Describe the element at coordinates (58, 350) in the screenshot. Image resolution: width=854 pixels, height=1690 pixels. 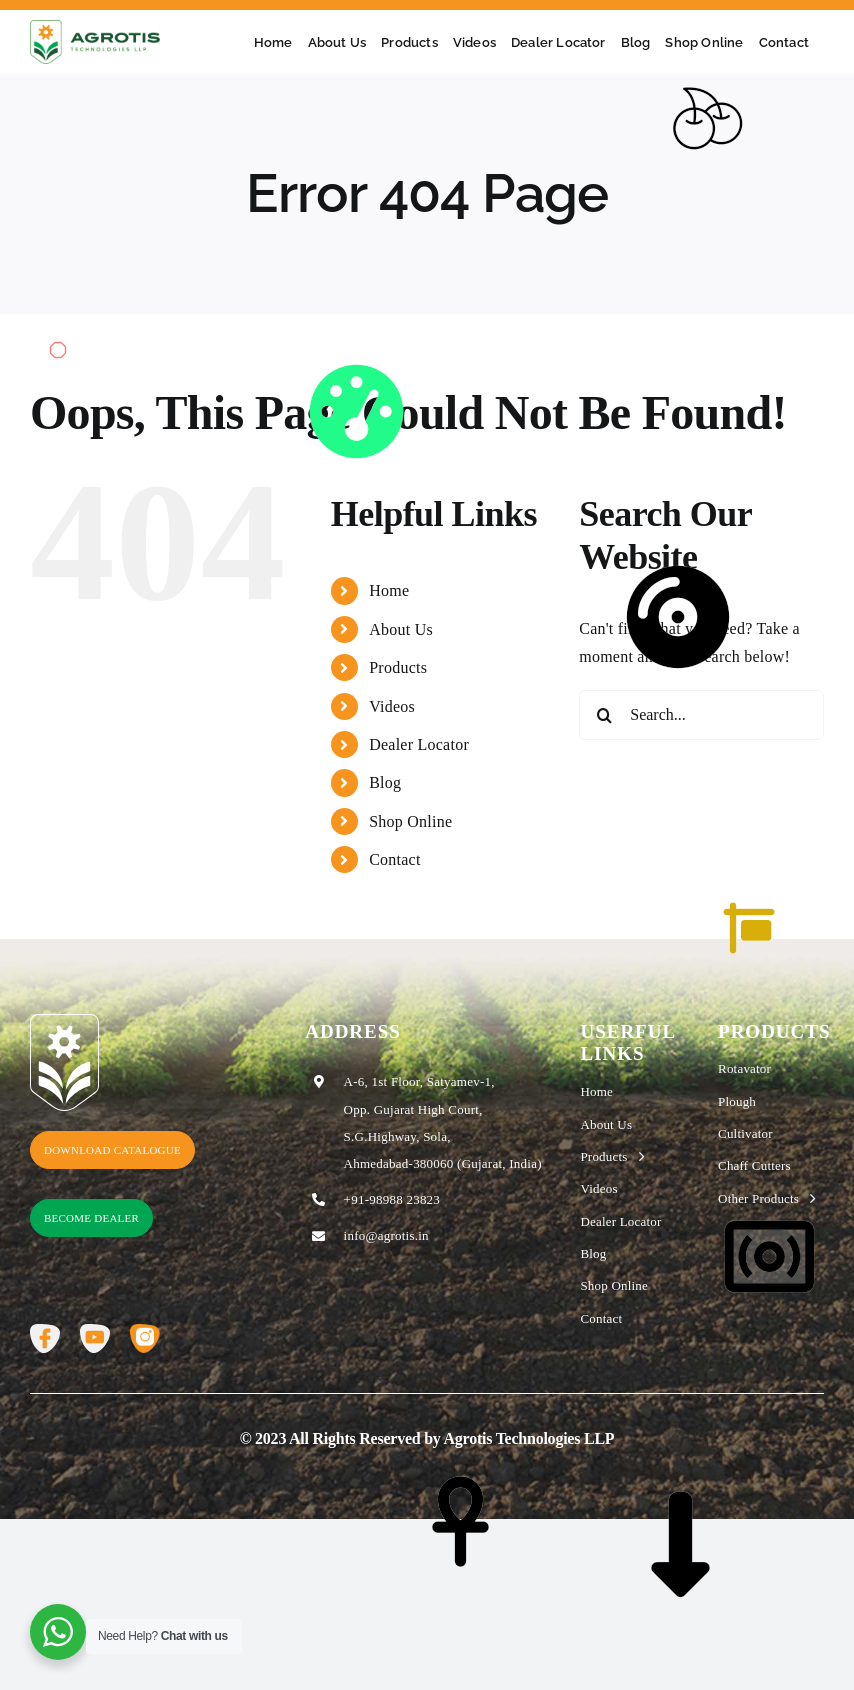
I see `indicates a stop or warning state` at that location.